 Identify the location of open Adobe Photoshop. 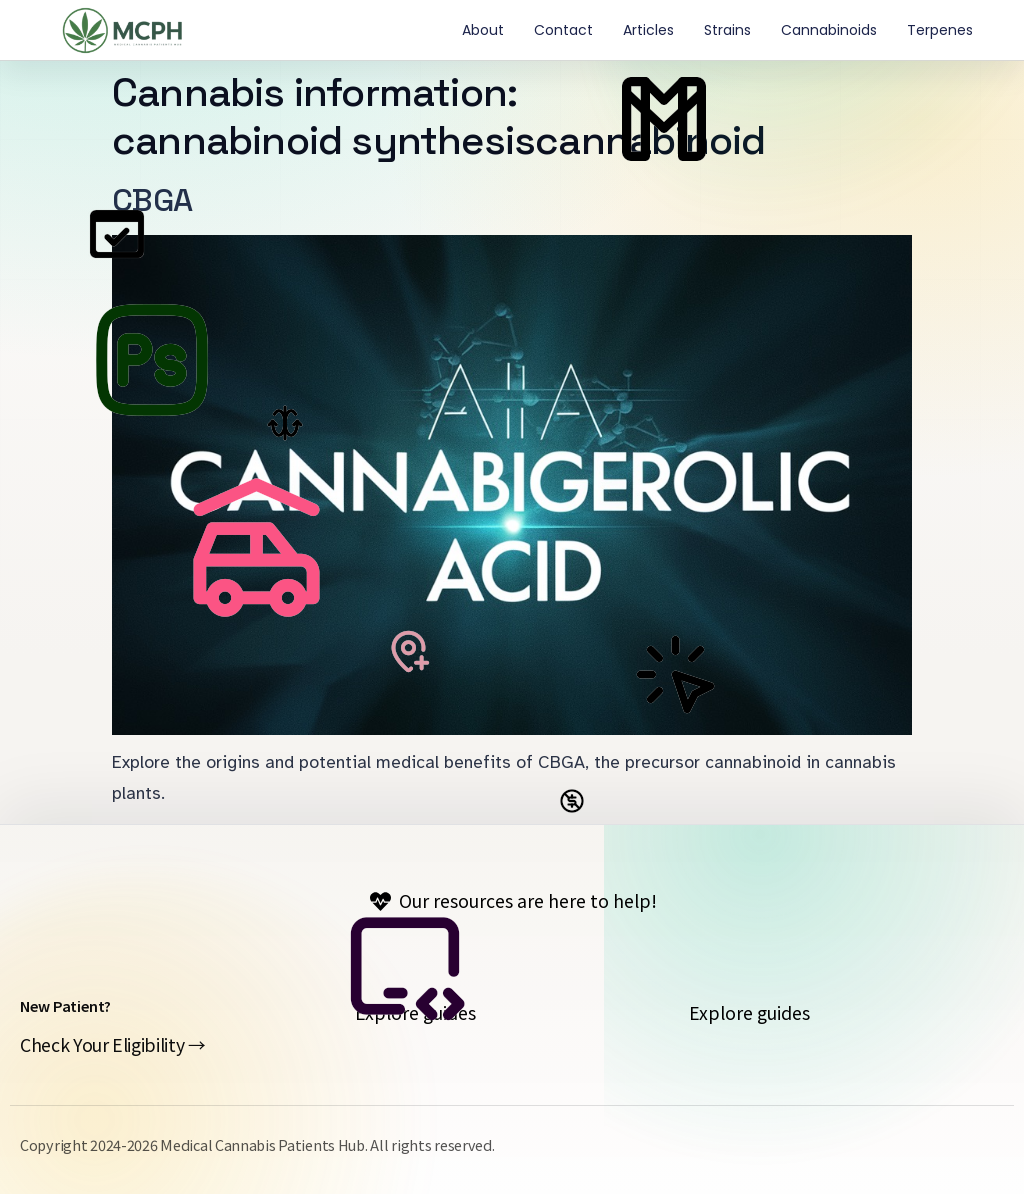
(152, 360).